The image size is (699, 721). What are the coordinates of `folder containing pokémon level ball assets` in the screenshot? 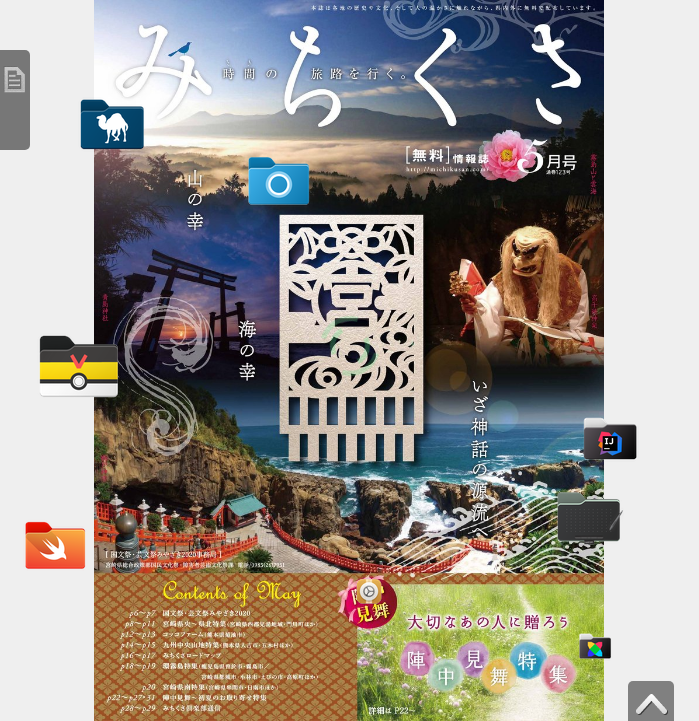 It's located at (78, 368).